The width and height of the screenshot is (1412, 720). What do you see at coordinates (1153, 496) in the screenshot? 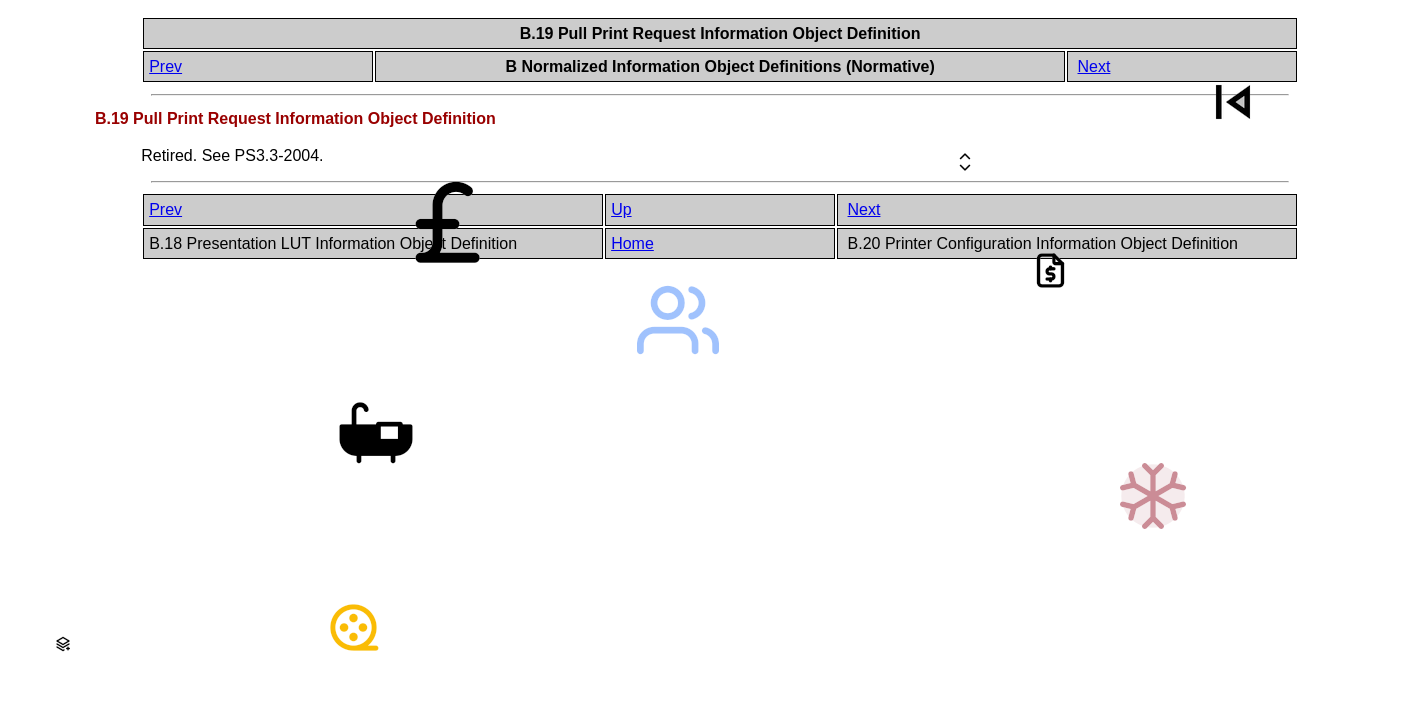
I see `toggle air conditioning or cooling mode` at bounding box center [1153, 496].